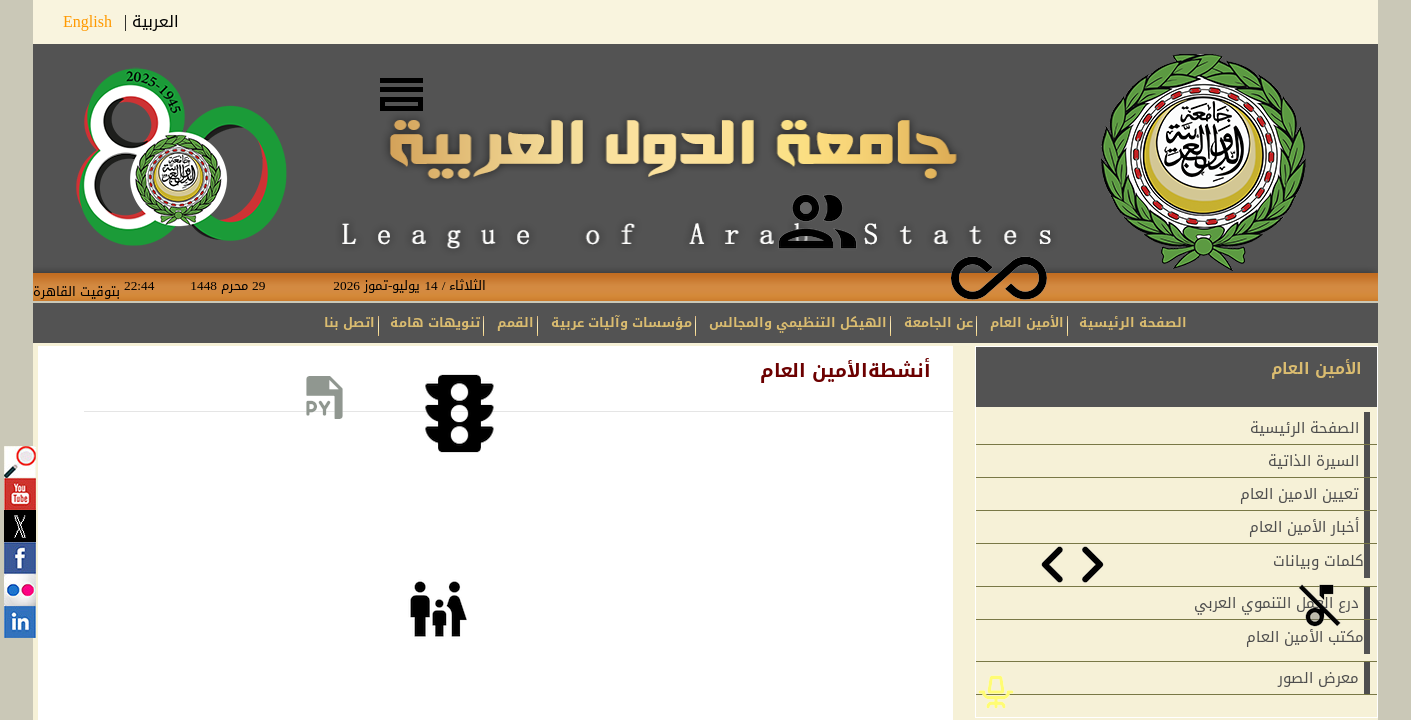 The image size is (1411, 720). What do you see at coordinates (438, 609) in the screenshot?
I see `indicates family restroom facility nearby` at bounding box center [438, 609].